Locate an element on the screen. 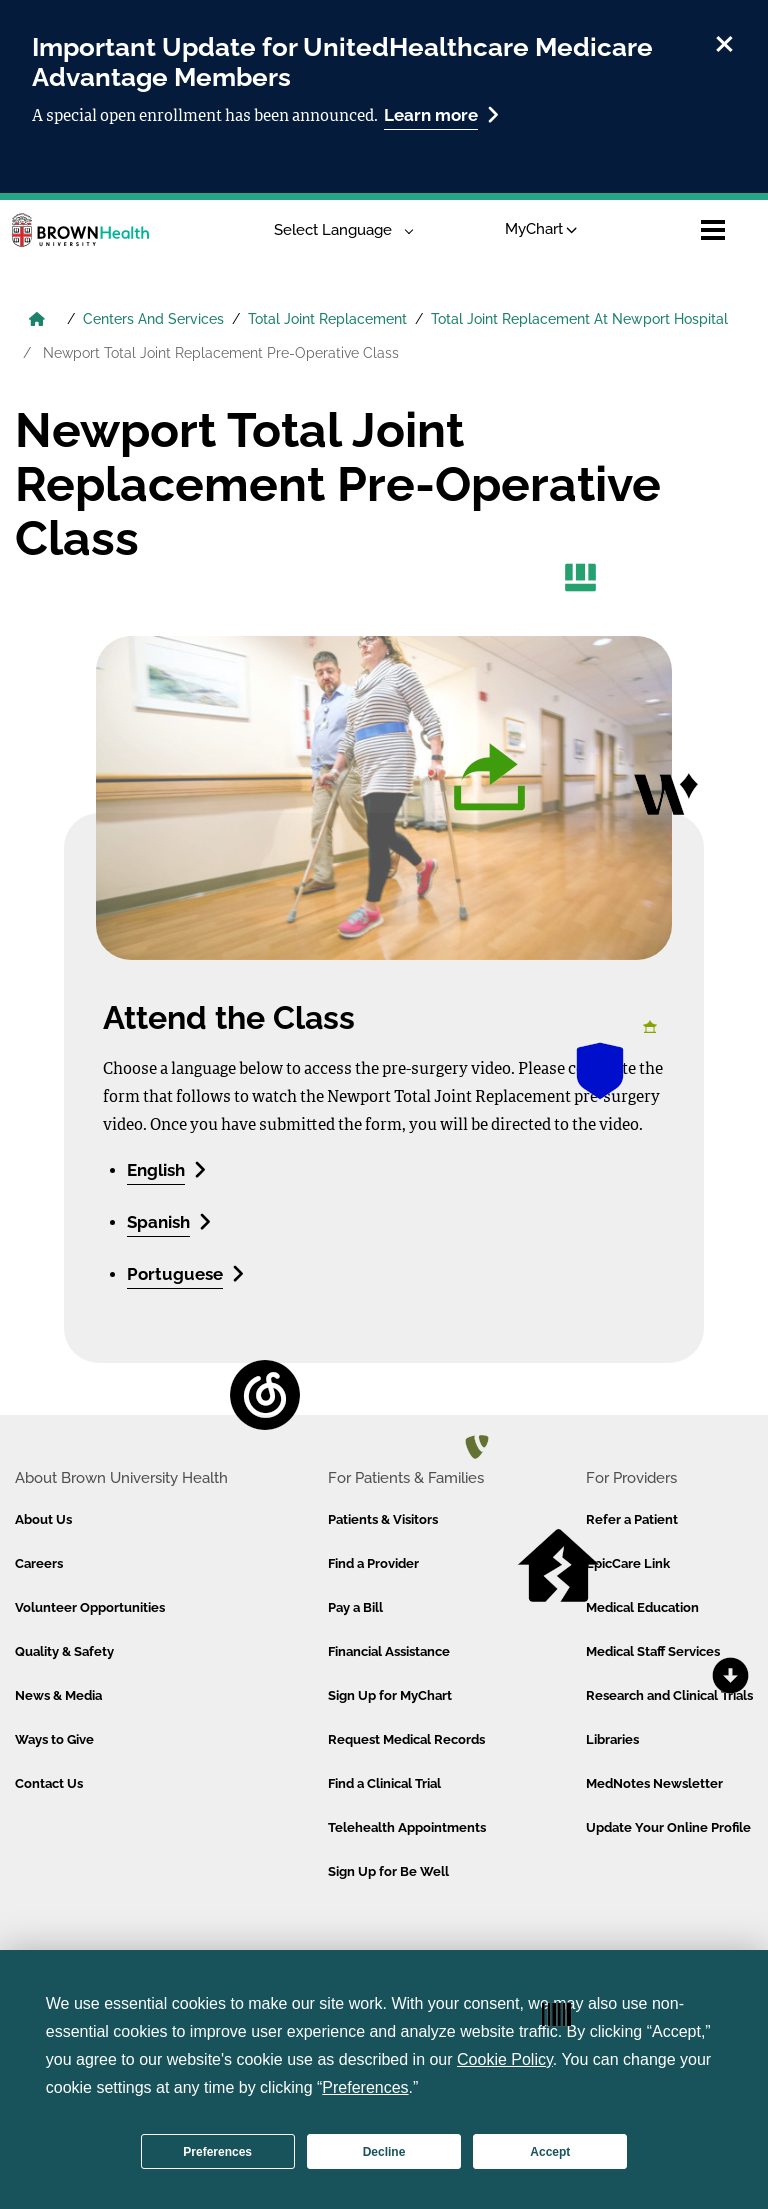  share content to another app or person is located at coordinates (489, 778).